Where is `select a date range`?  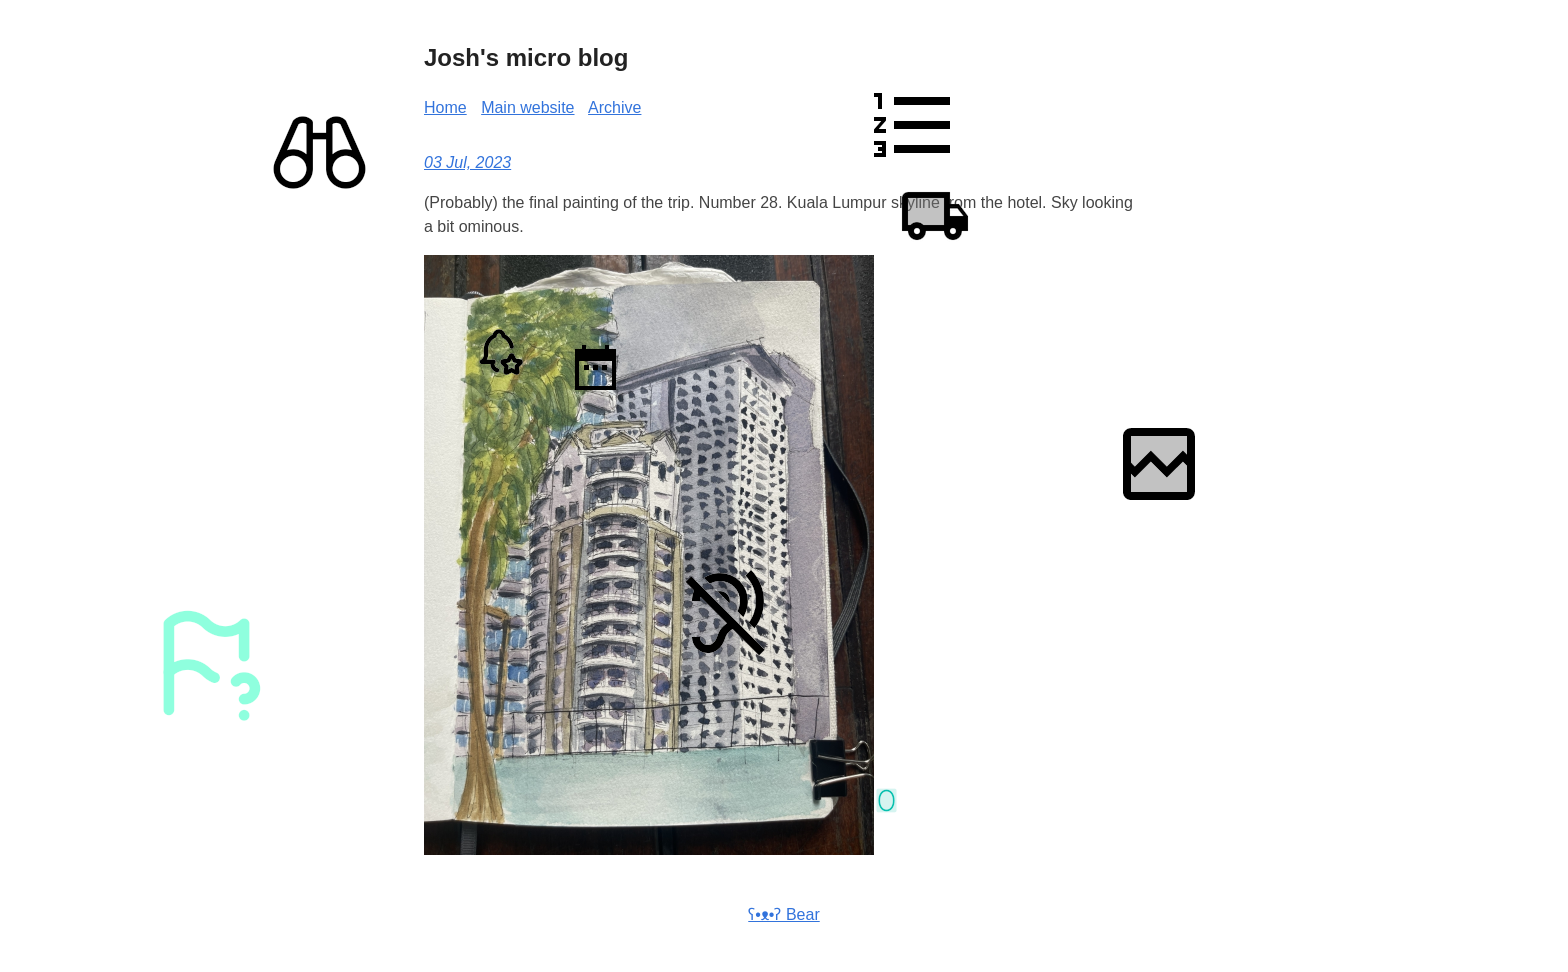
select a date range is located at coordinates (595, 367).